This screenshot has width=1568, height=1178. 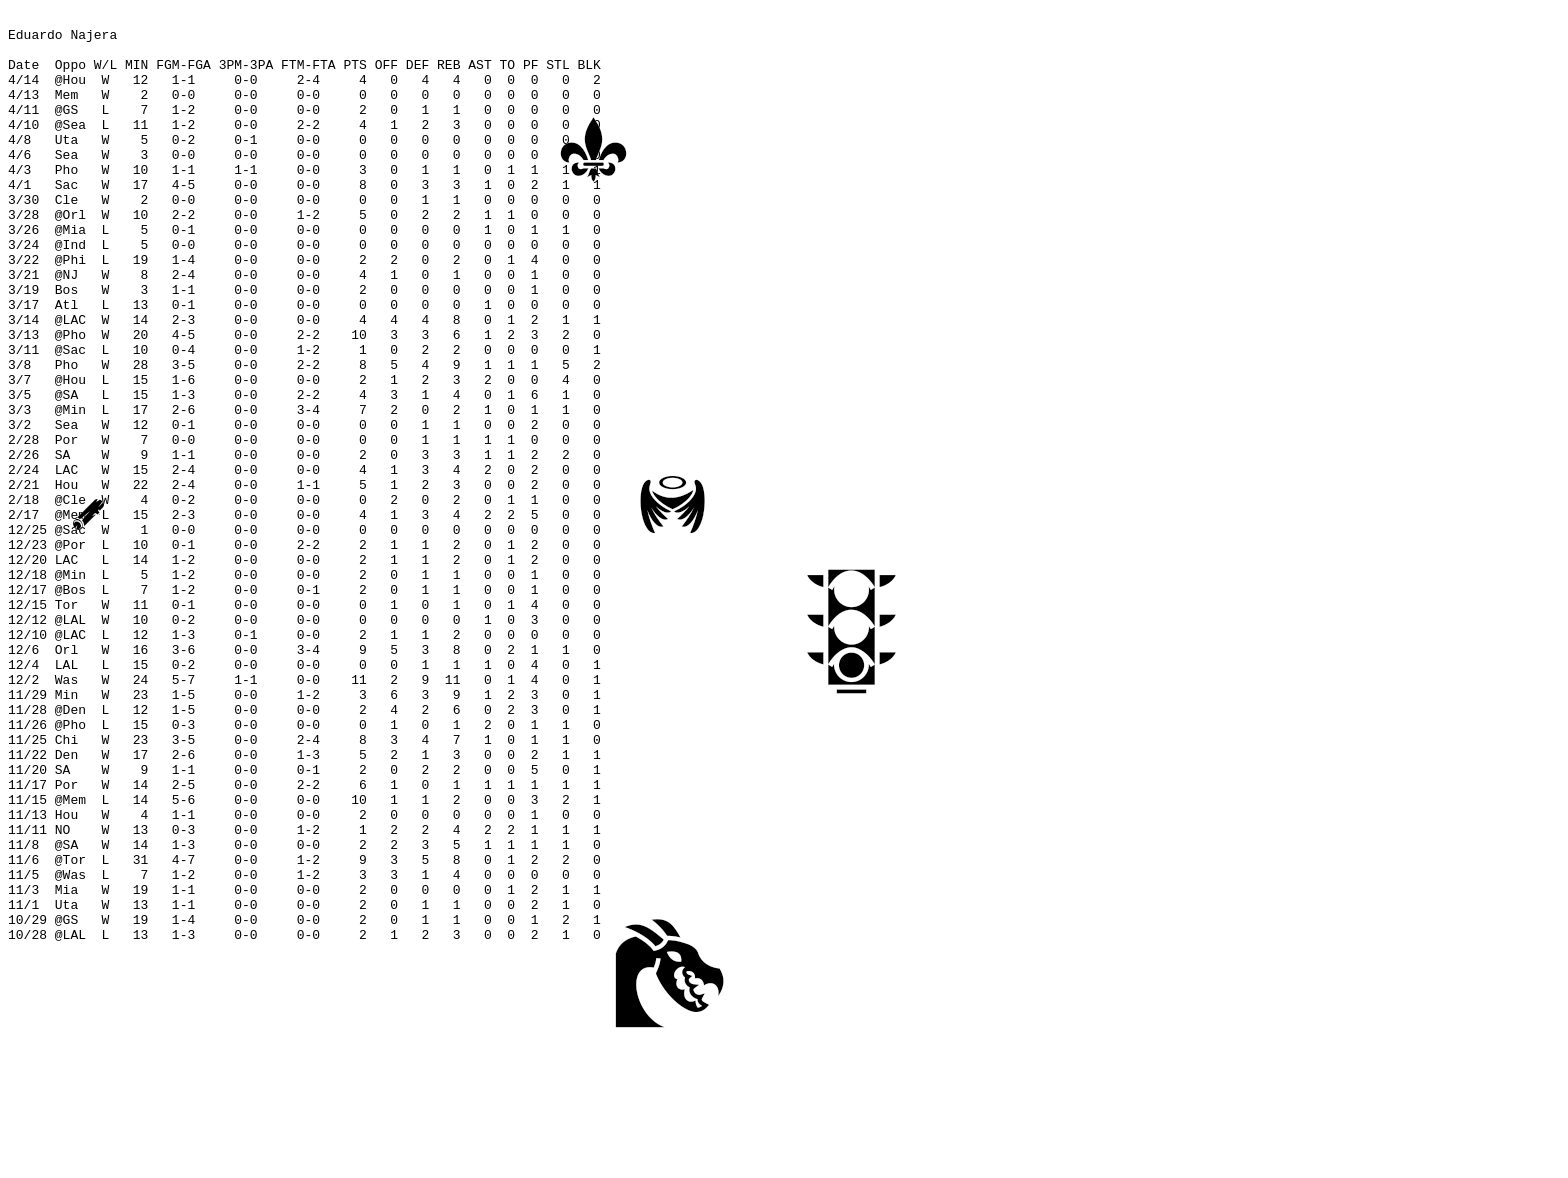 I want to click on decorative emblem representing French or royal heritage, so click(x=593, y=149).